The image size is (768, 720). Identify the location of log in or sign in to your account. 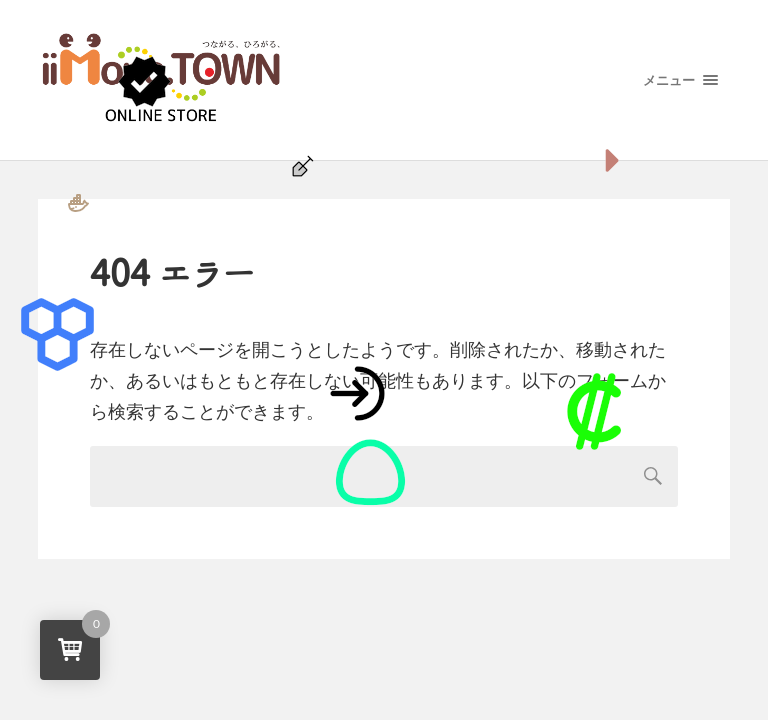
(357, 393).